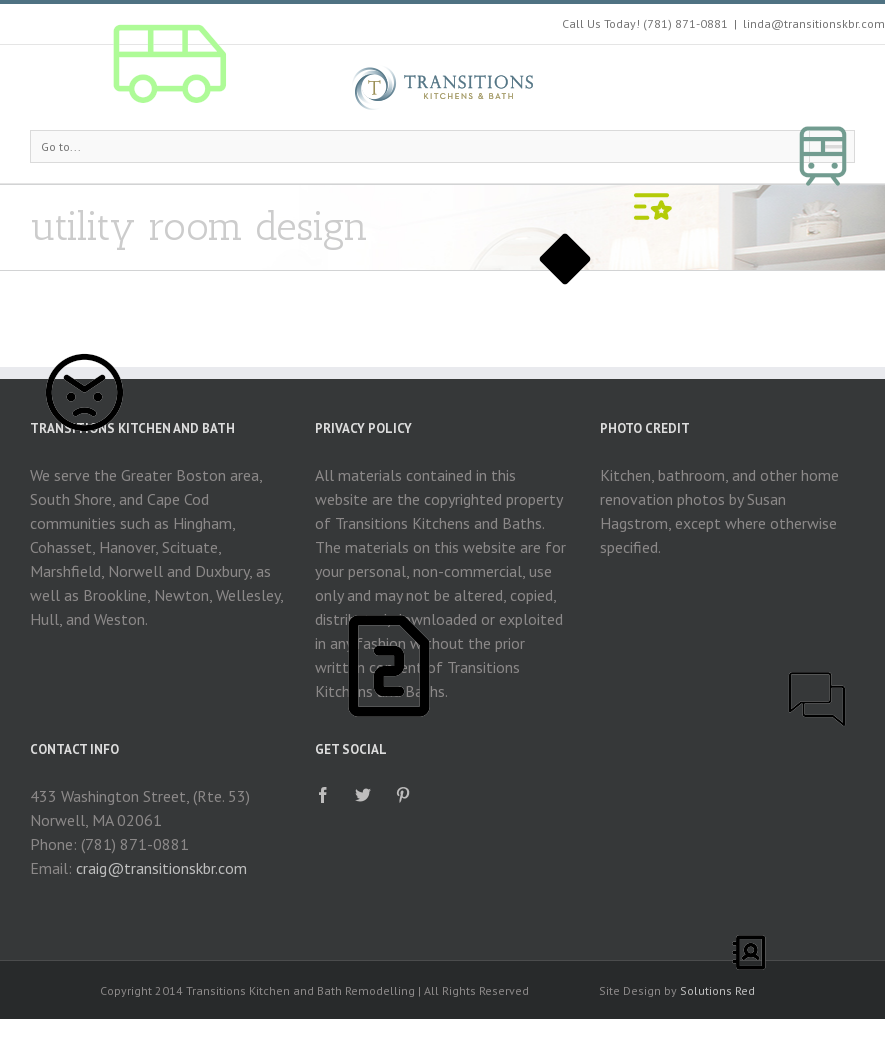  Describe the element at coordinates (389, 666) in the screenshot. I see `indicates secondary SIM card slot` at that location.